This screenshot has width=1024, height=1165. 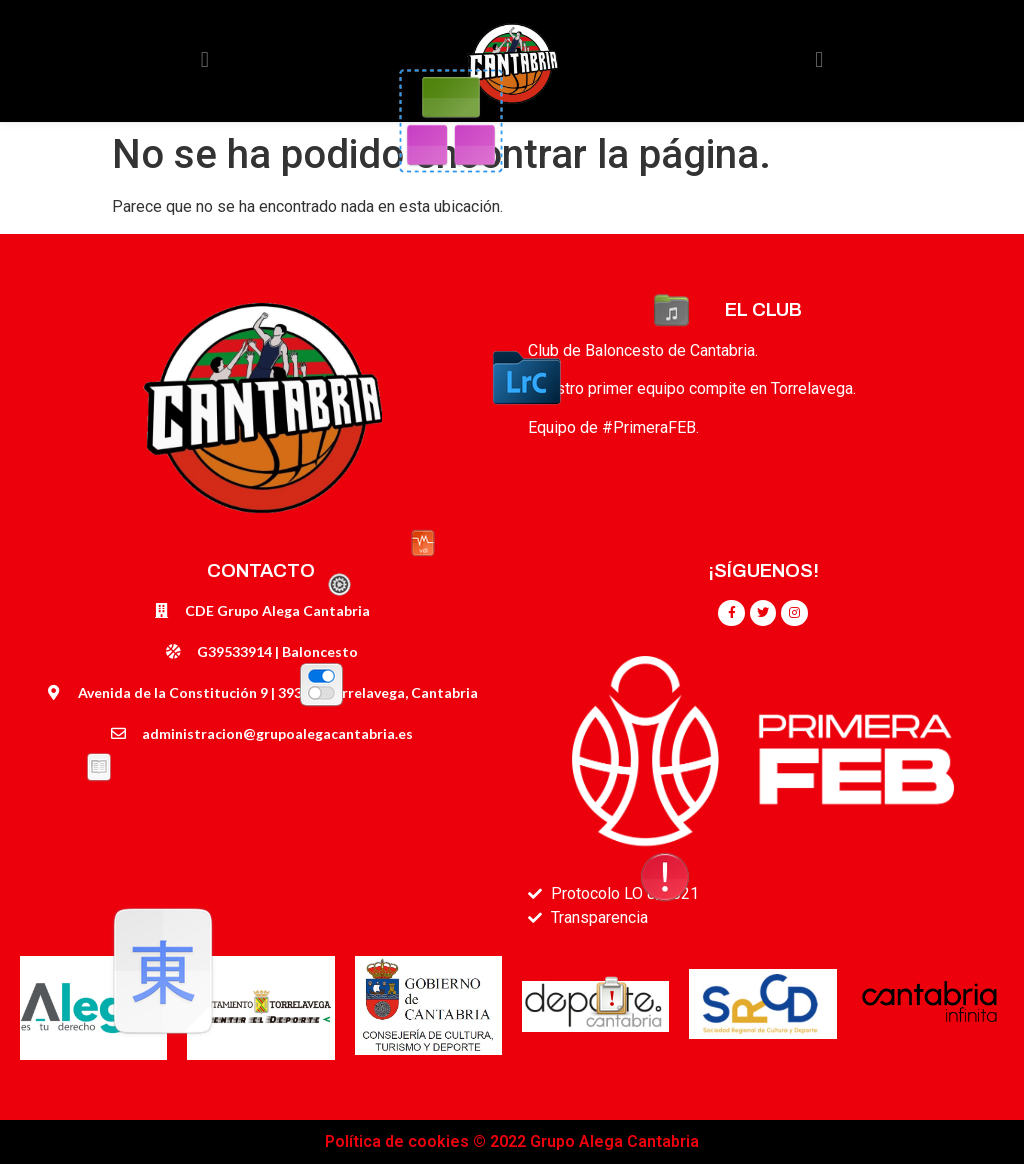 What do you see at coordinates (163, 971) in the screenshot?
I see `launch the GNOME Mahjongg game` at bounding box center [163, 971].